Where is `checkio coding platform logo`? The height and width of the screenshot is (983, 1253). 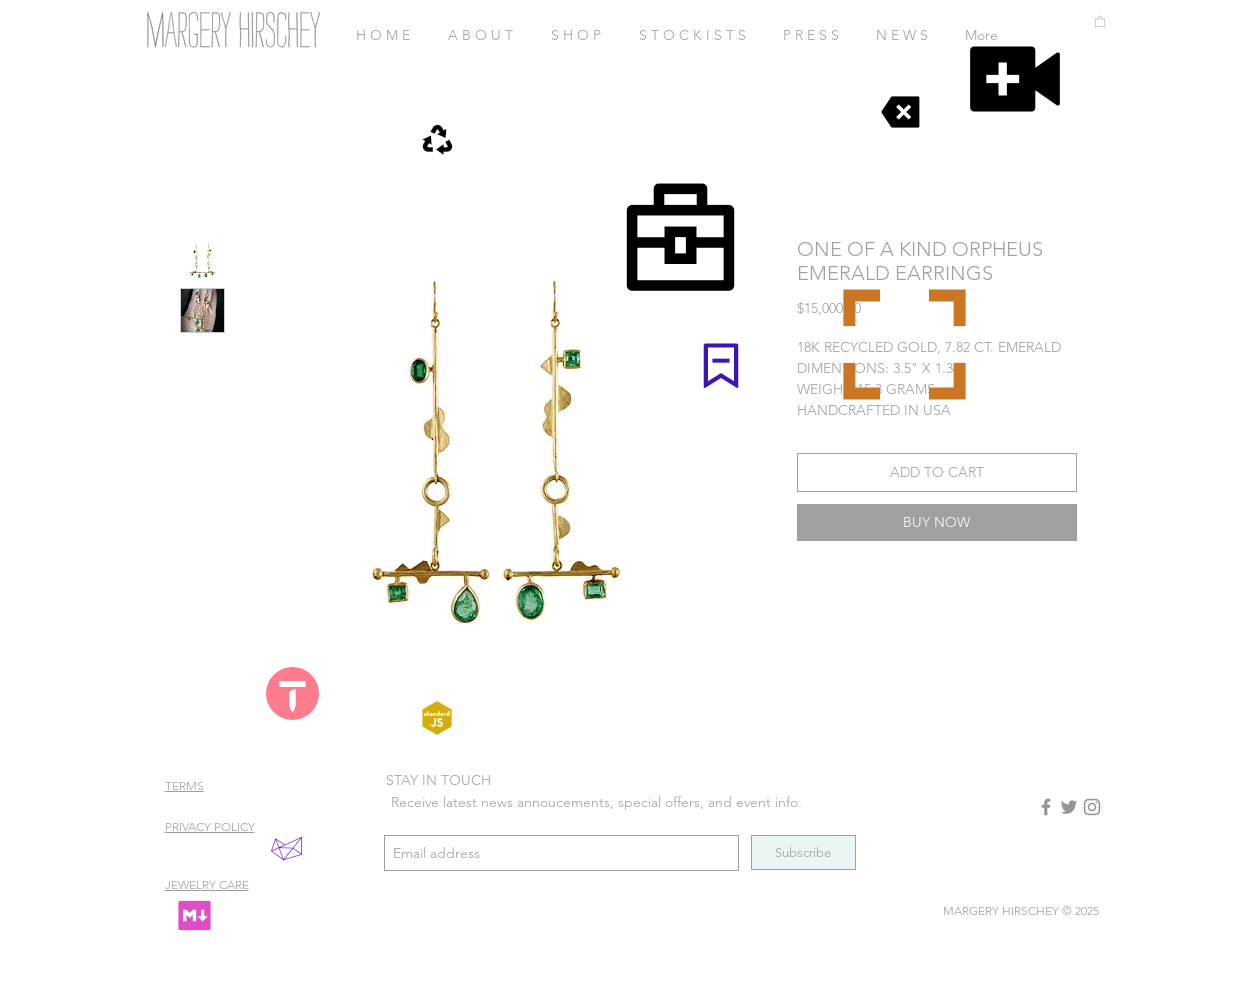 checkio coding platform logo is located at coordinates (286, 848).